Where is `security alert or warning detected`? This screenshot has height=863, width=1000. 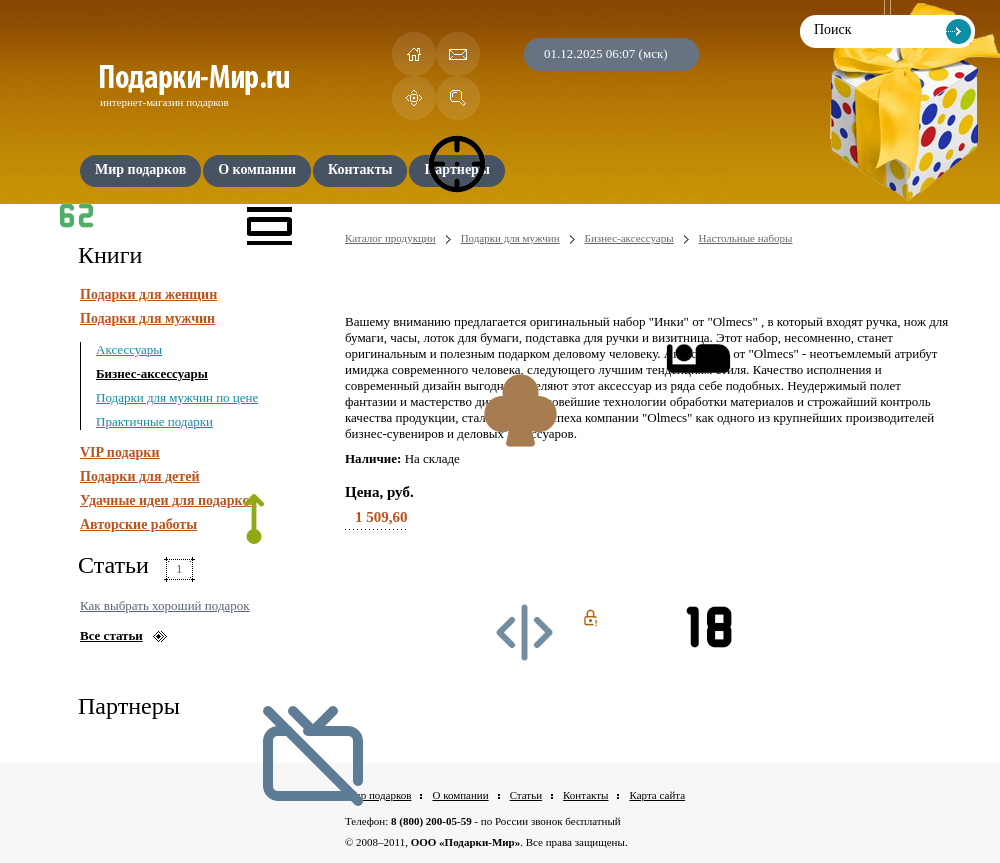
security alert or warning detected is located at coordinates (590, 617).